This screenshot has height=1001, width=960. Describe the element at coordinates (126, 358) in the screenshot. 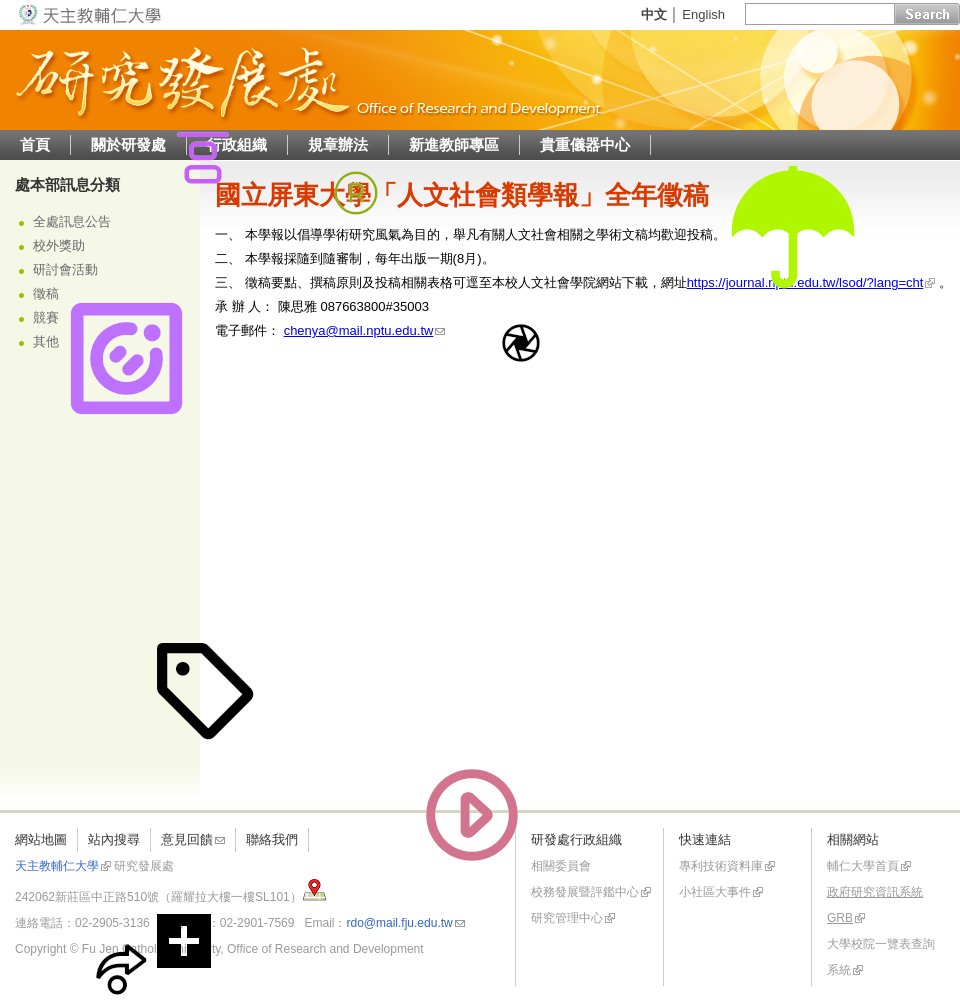

I see `access laundry or washing machine controls` at that location.